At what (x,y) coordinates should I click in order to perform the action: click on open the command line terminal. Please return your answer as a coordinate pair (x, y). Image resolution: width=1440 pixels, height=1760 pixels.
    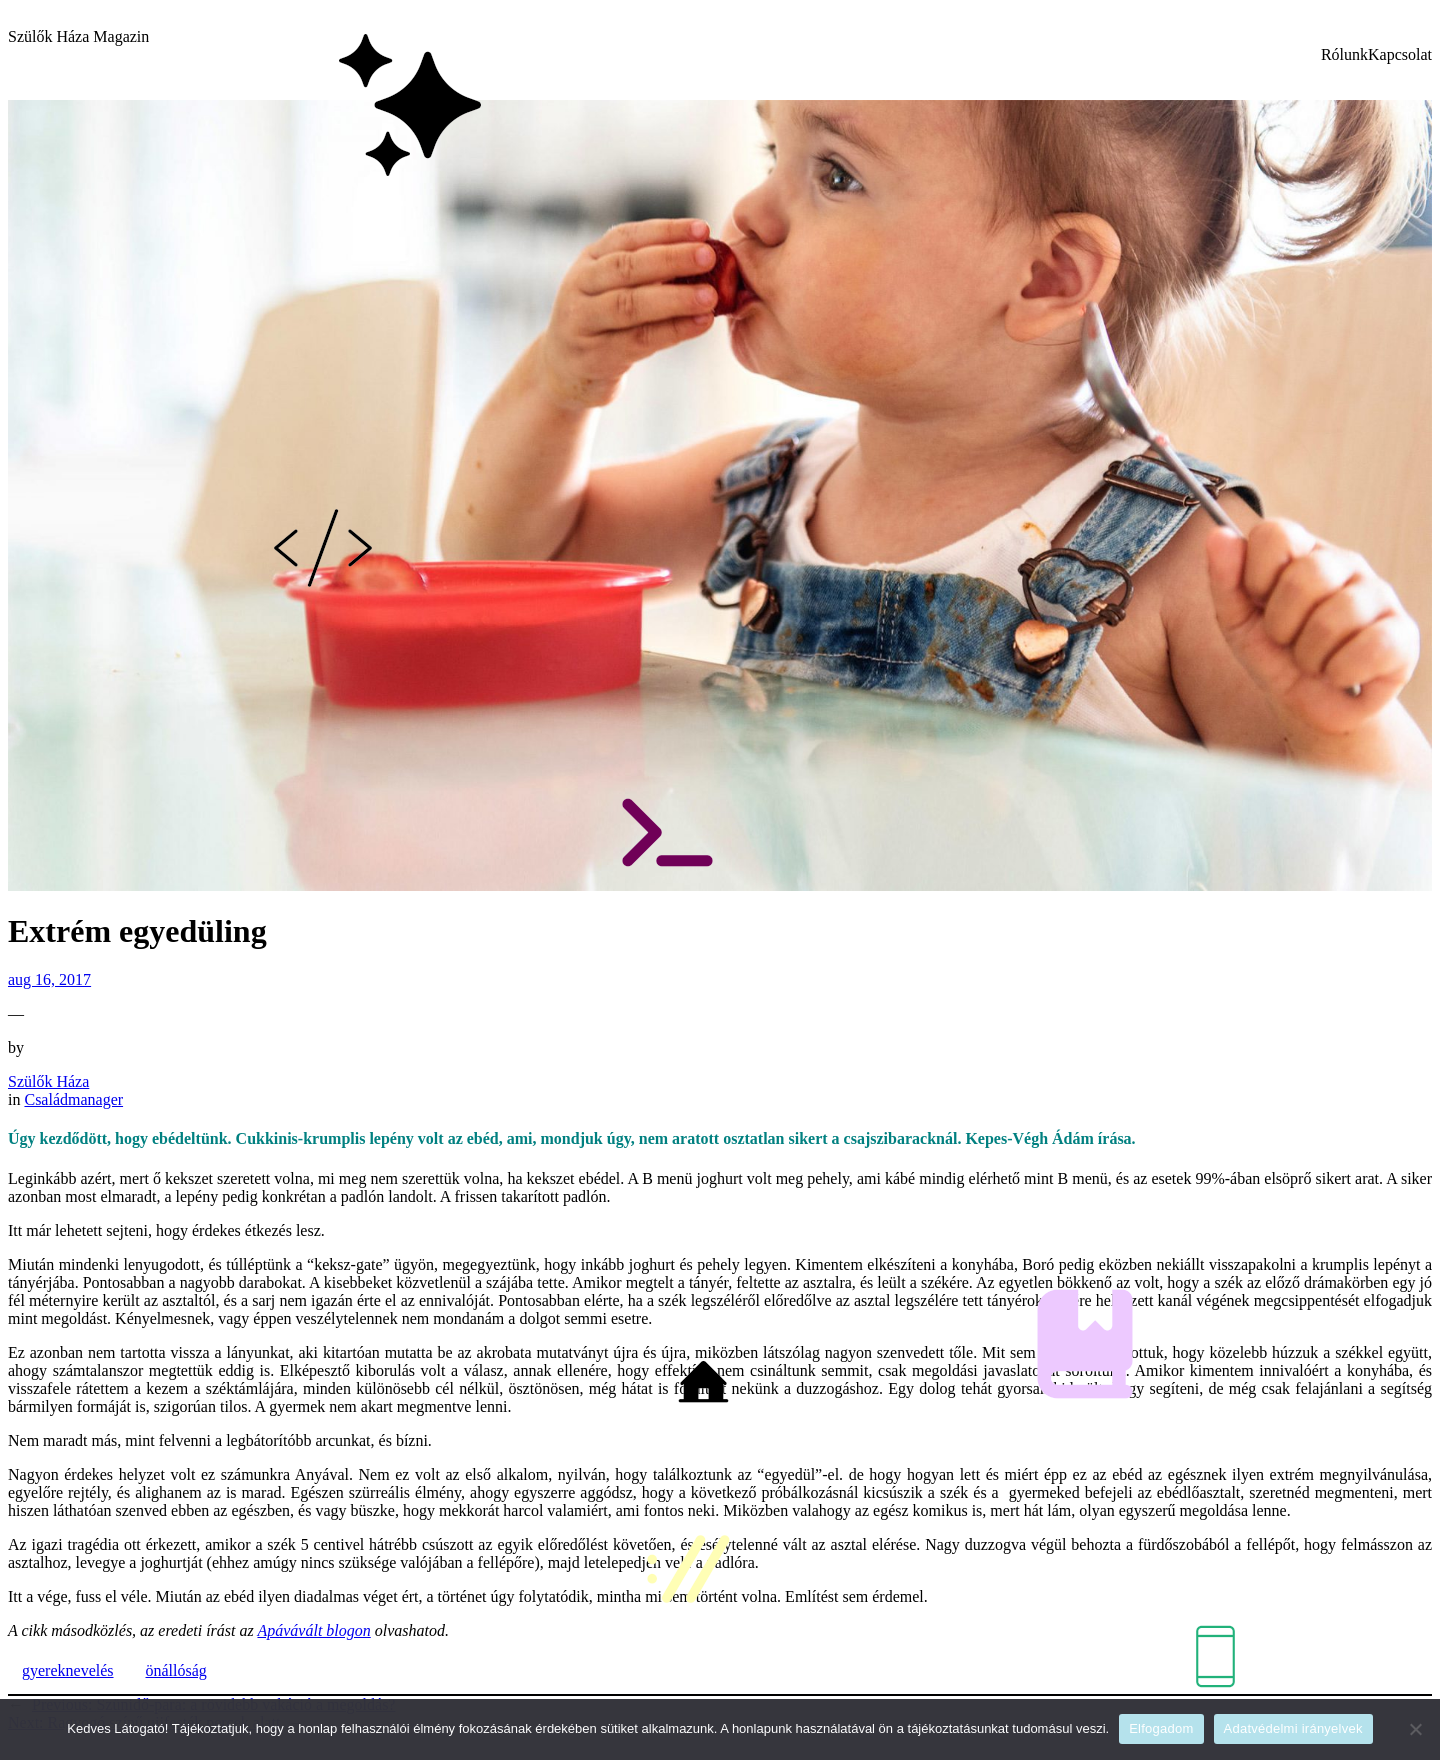
    Looking at the image, I should click on (667, 832).